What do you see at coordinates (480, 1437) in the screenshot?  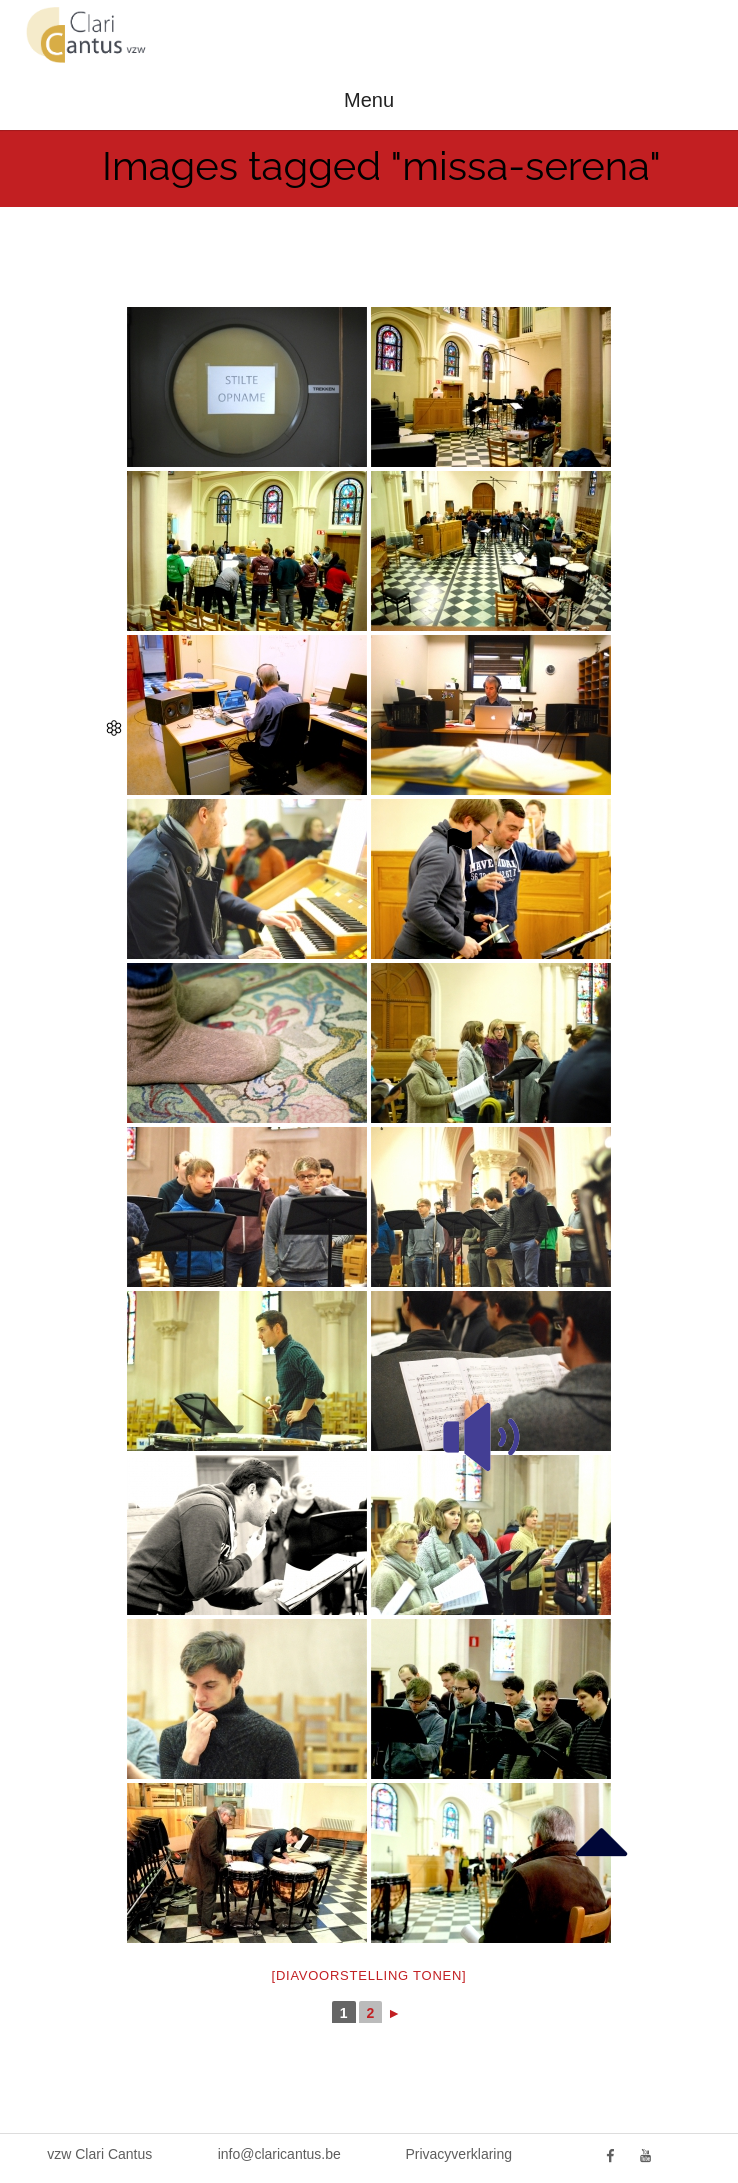 I see `volume is set to high` at bounding box center [480, 1437].